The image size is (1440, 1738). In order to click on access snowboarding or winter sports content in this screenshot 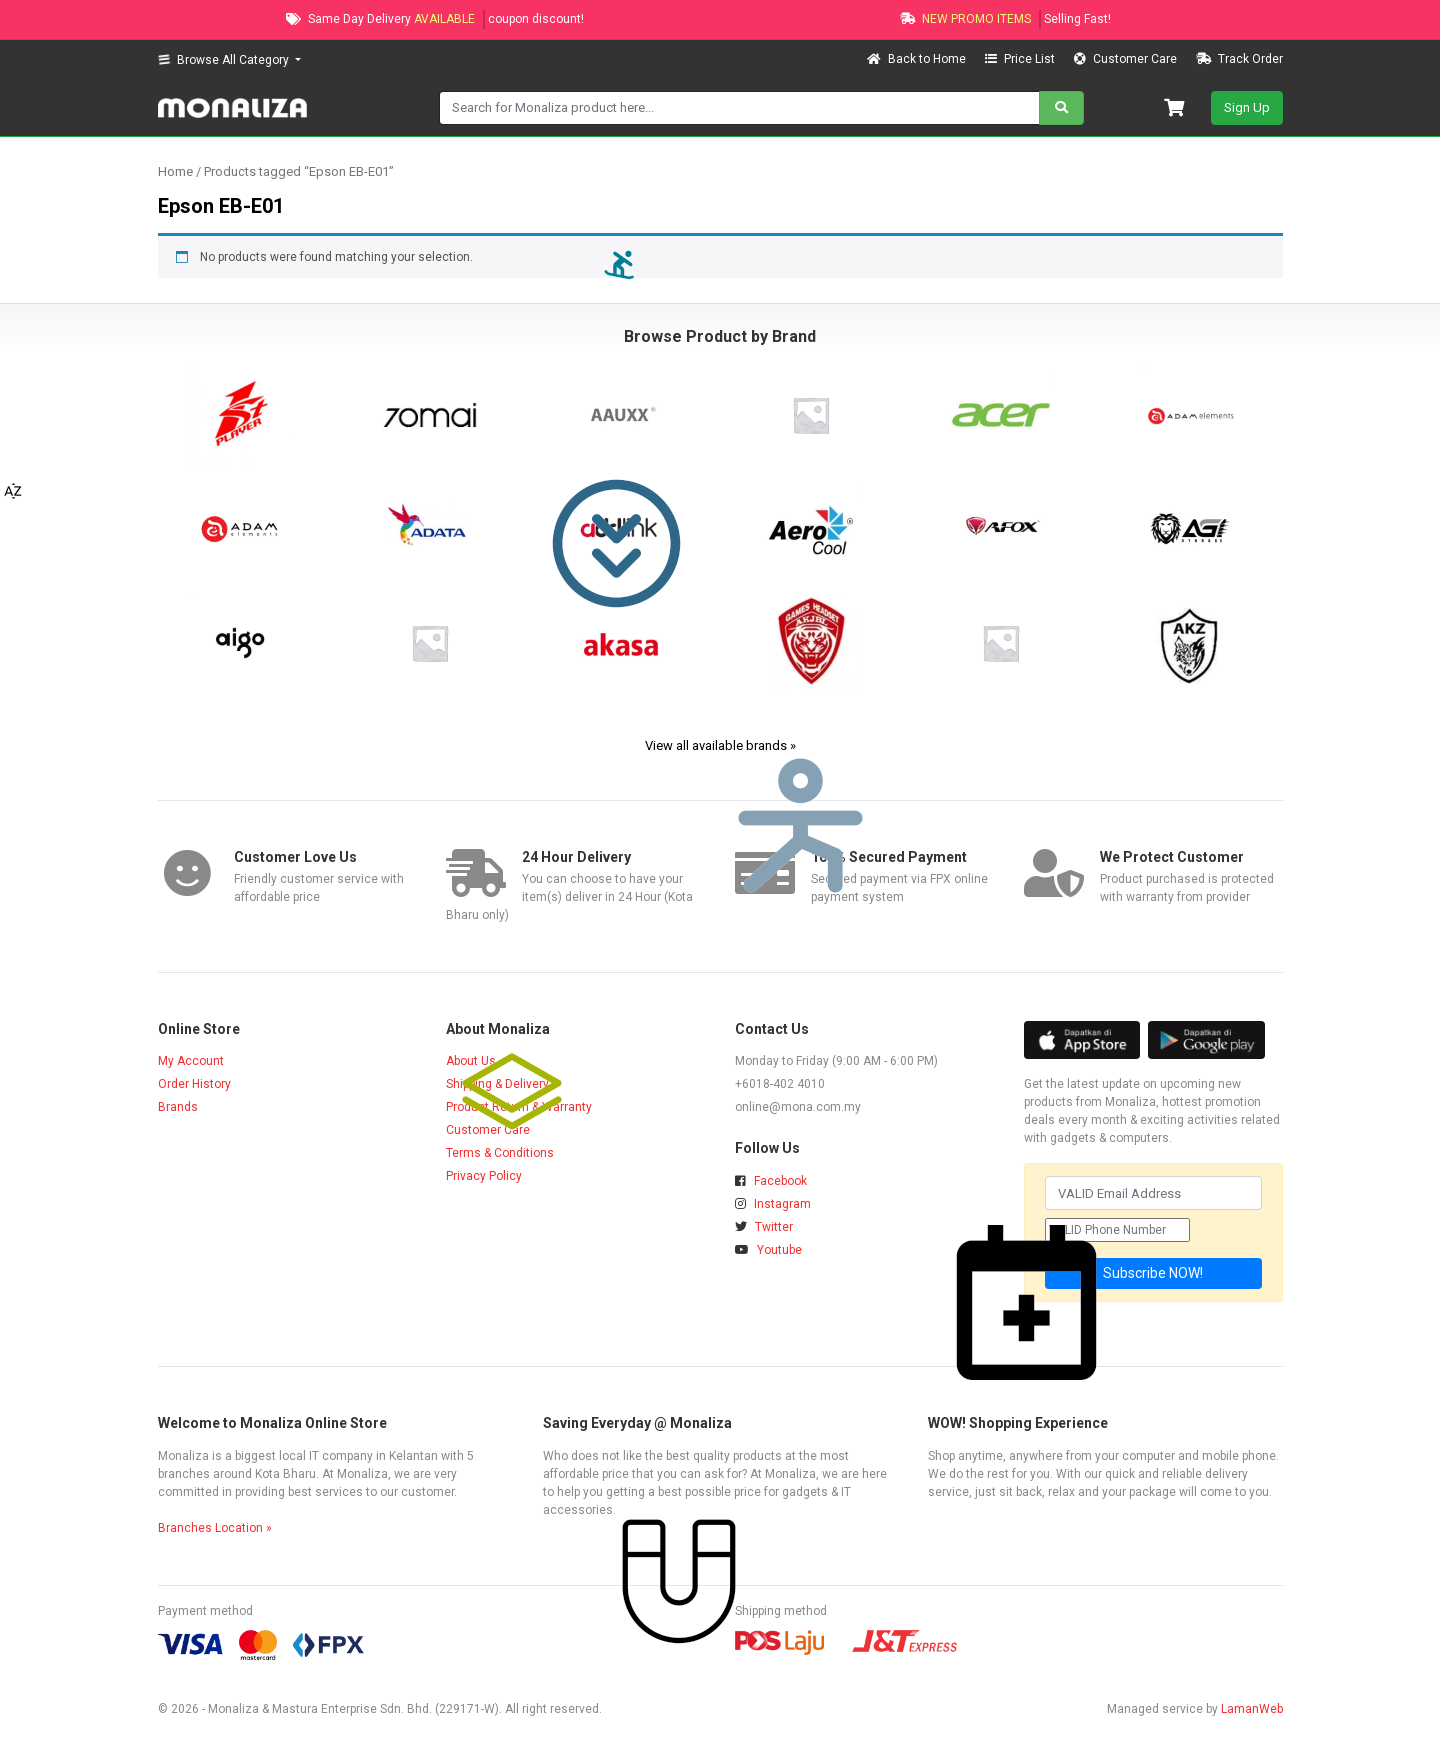, I will do `click(620, 264)`.